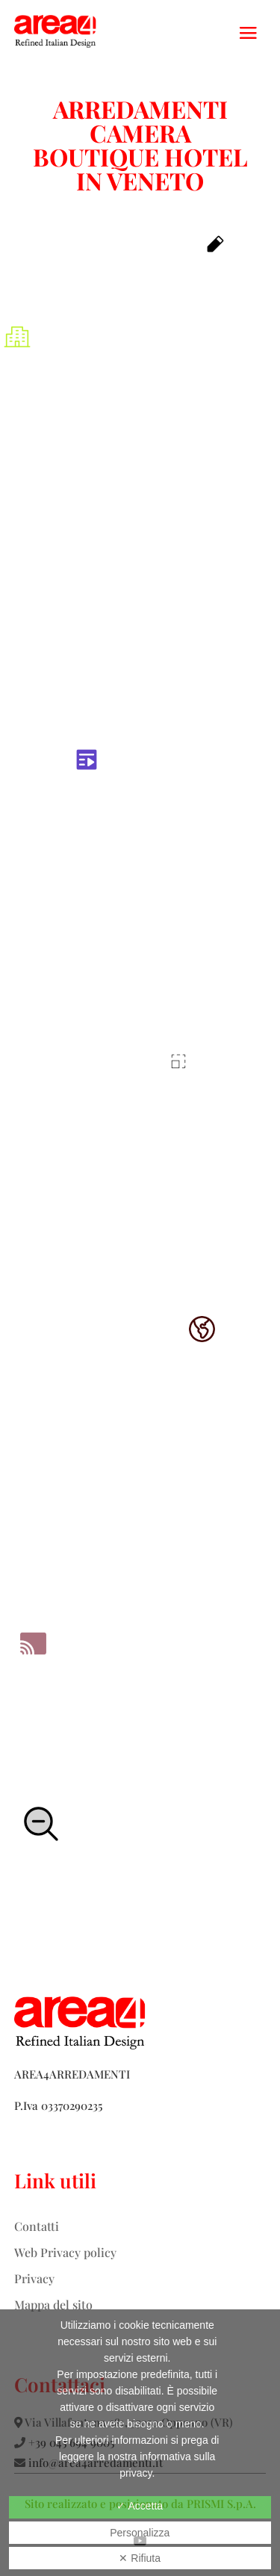 This screenshot has height=2576, width=280. What do you see at coordinates (87, 760) in the screenshot?
I see `view media queue or playlist` at bounding box center [87, 760].